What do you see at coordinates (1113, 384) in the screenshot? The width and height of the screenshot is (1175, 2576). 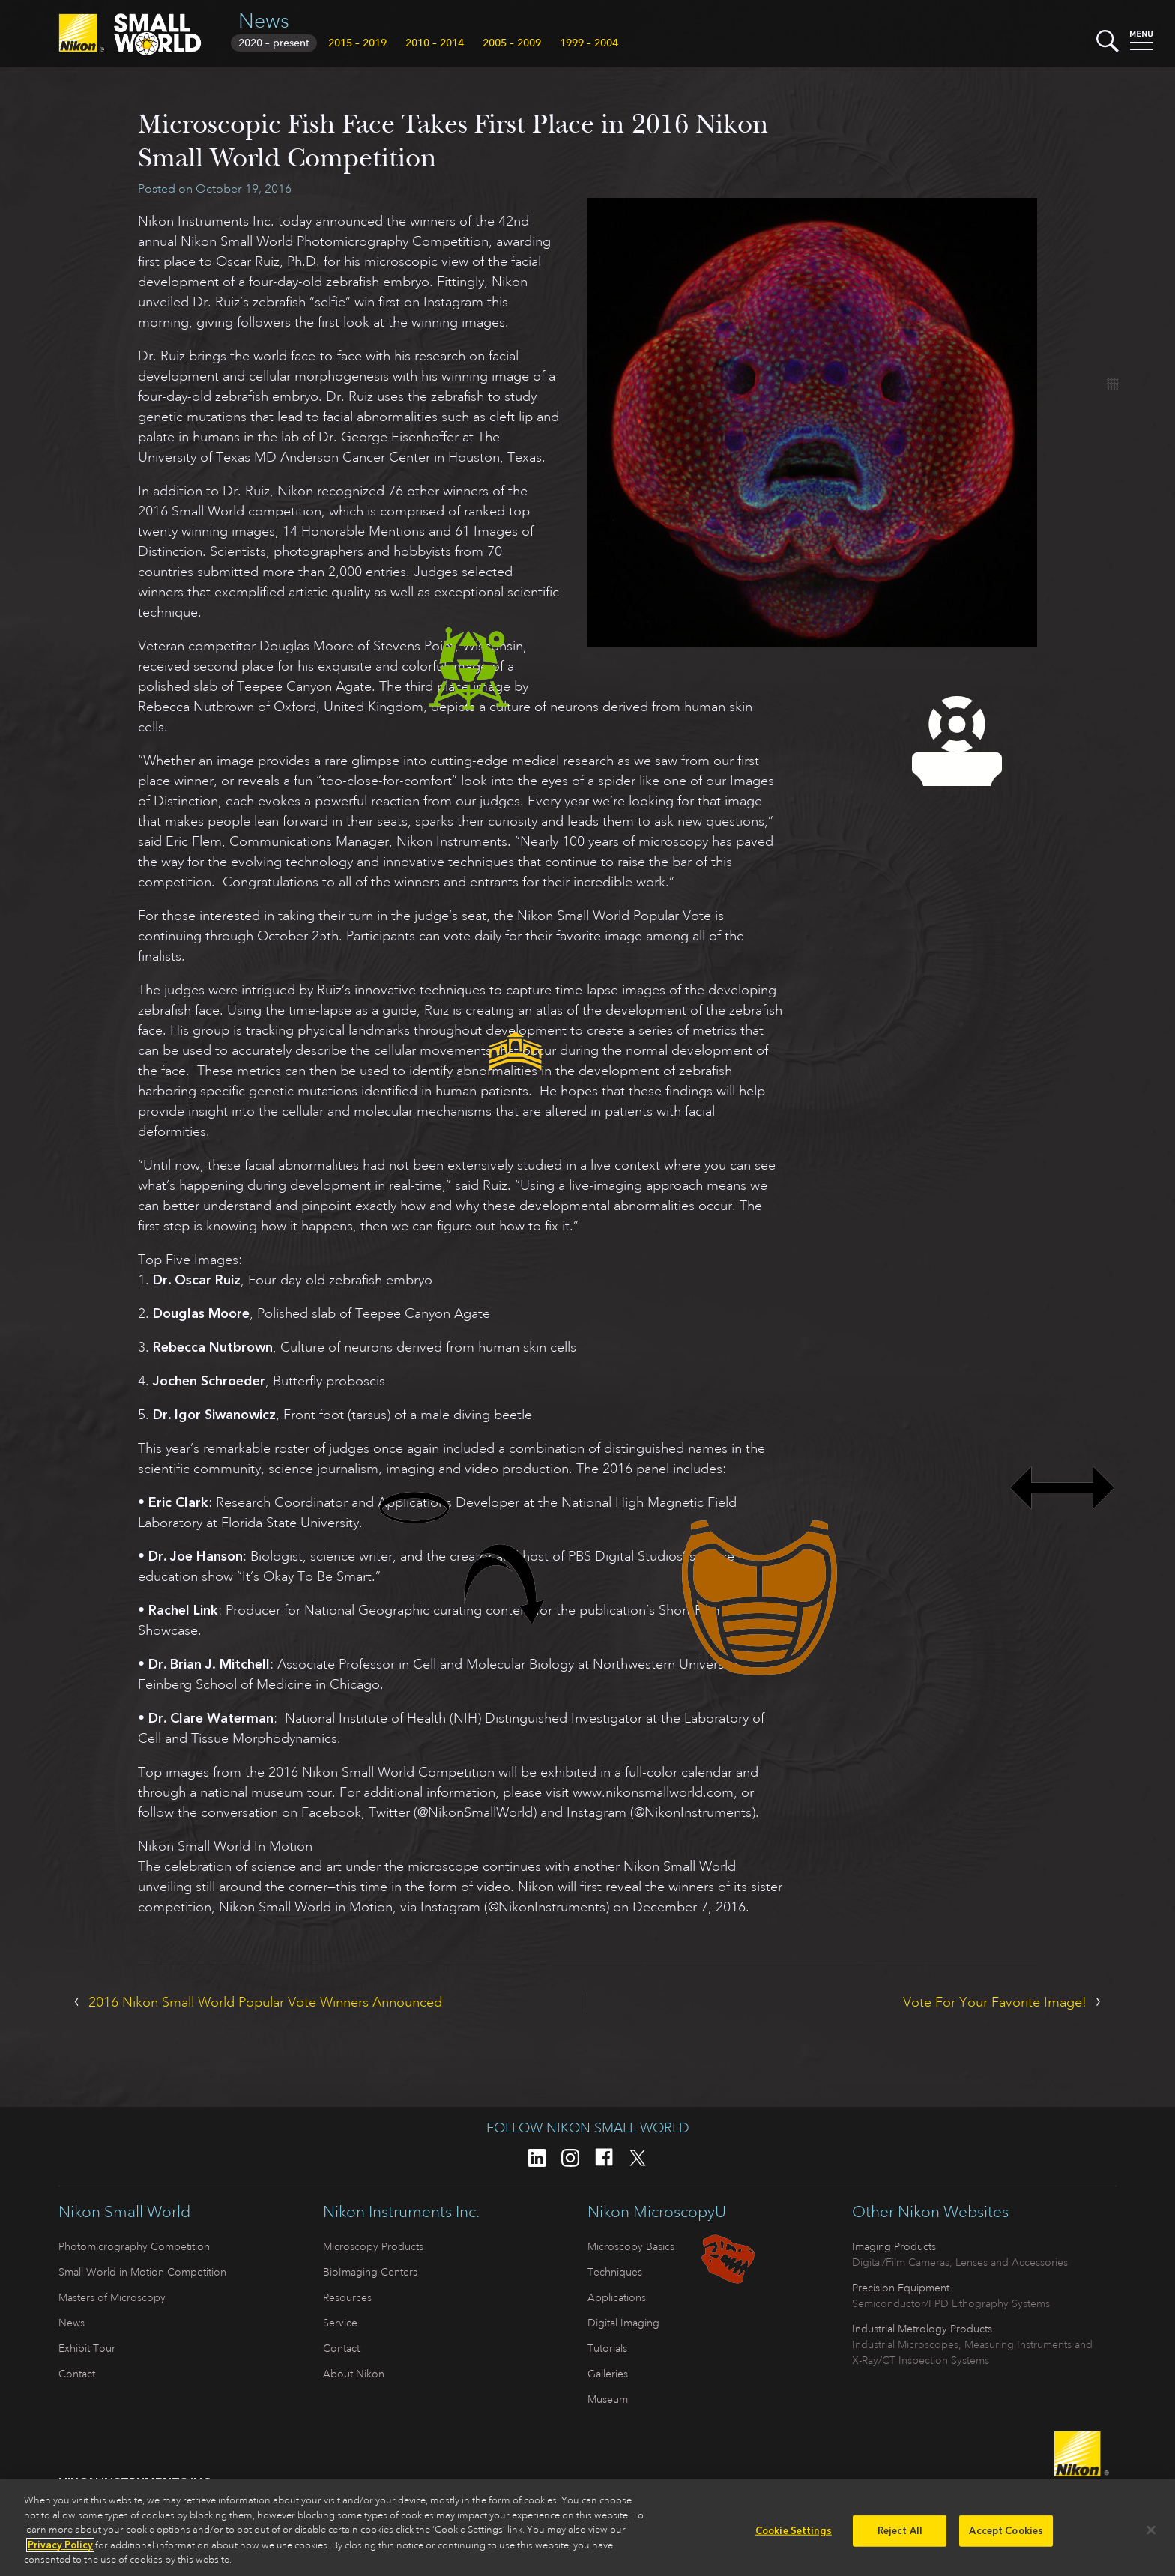 I see `indicates a group or team of players` at bounding box center [1113, 384].